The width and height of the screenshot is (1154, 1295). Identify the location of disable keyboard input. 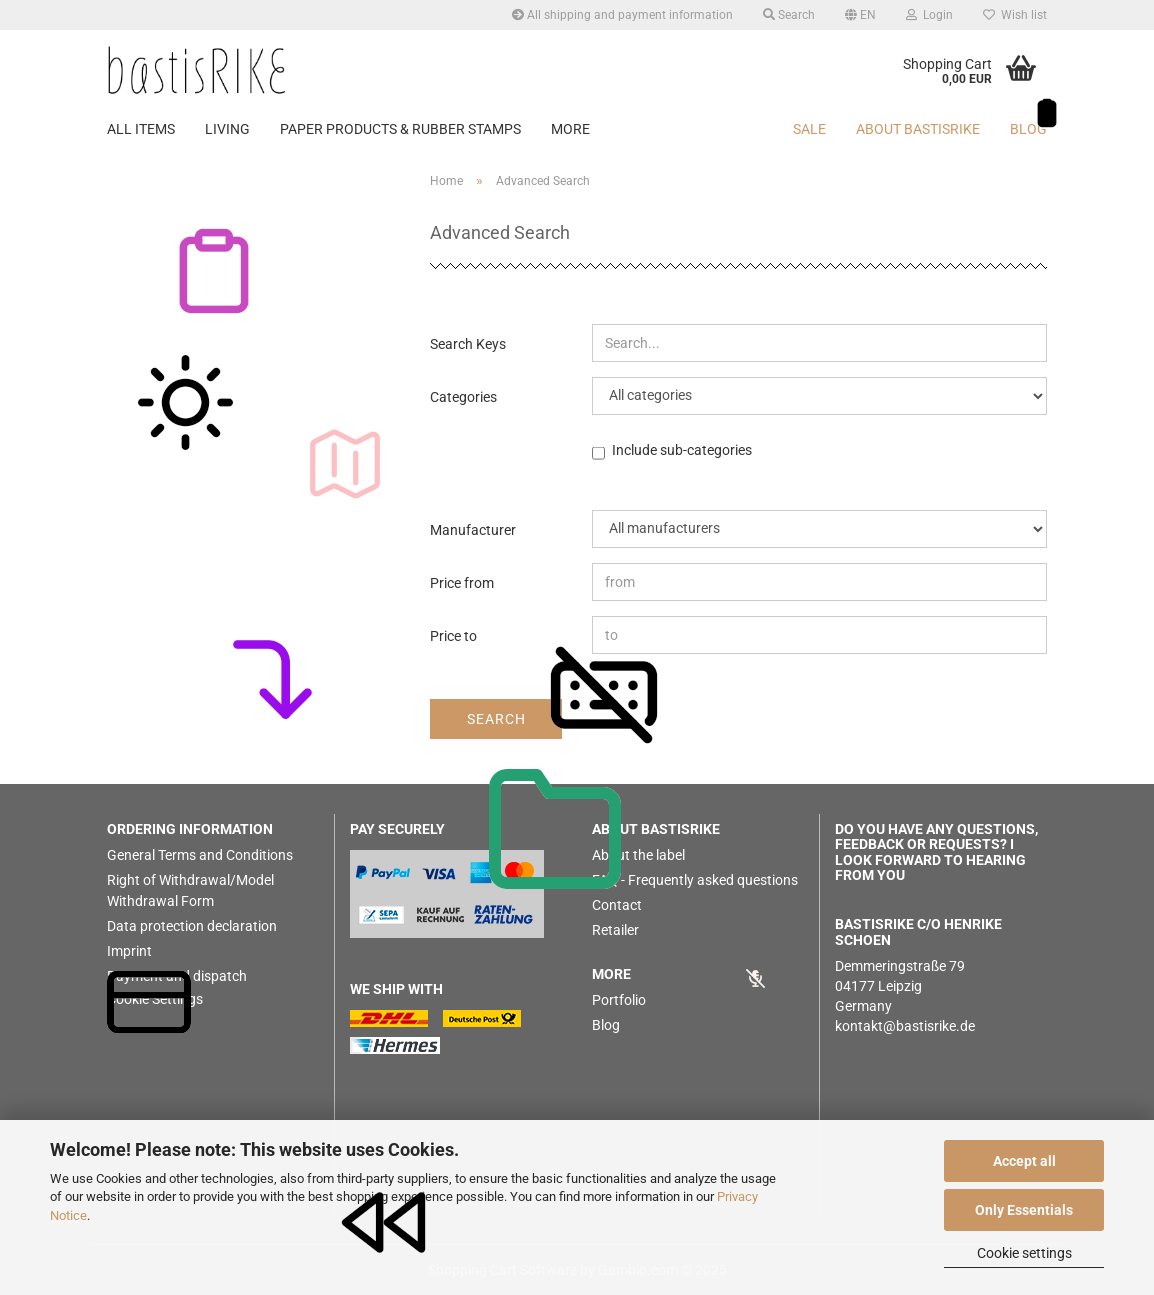
(604, 695).